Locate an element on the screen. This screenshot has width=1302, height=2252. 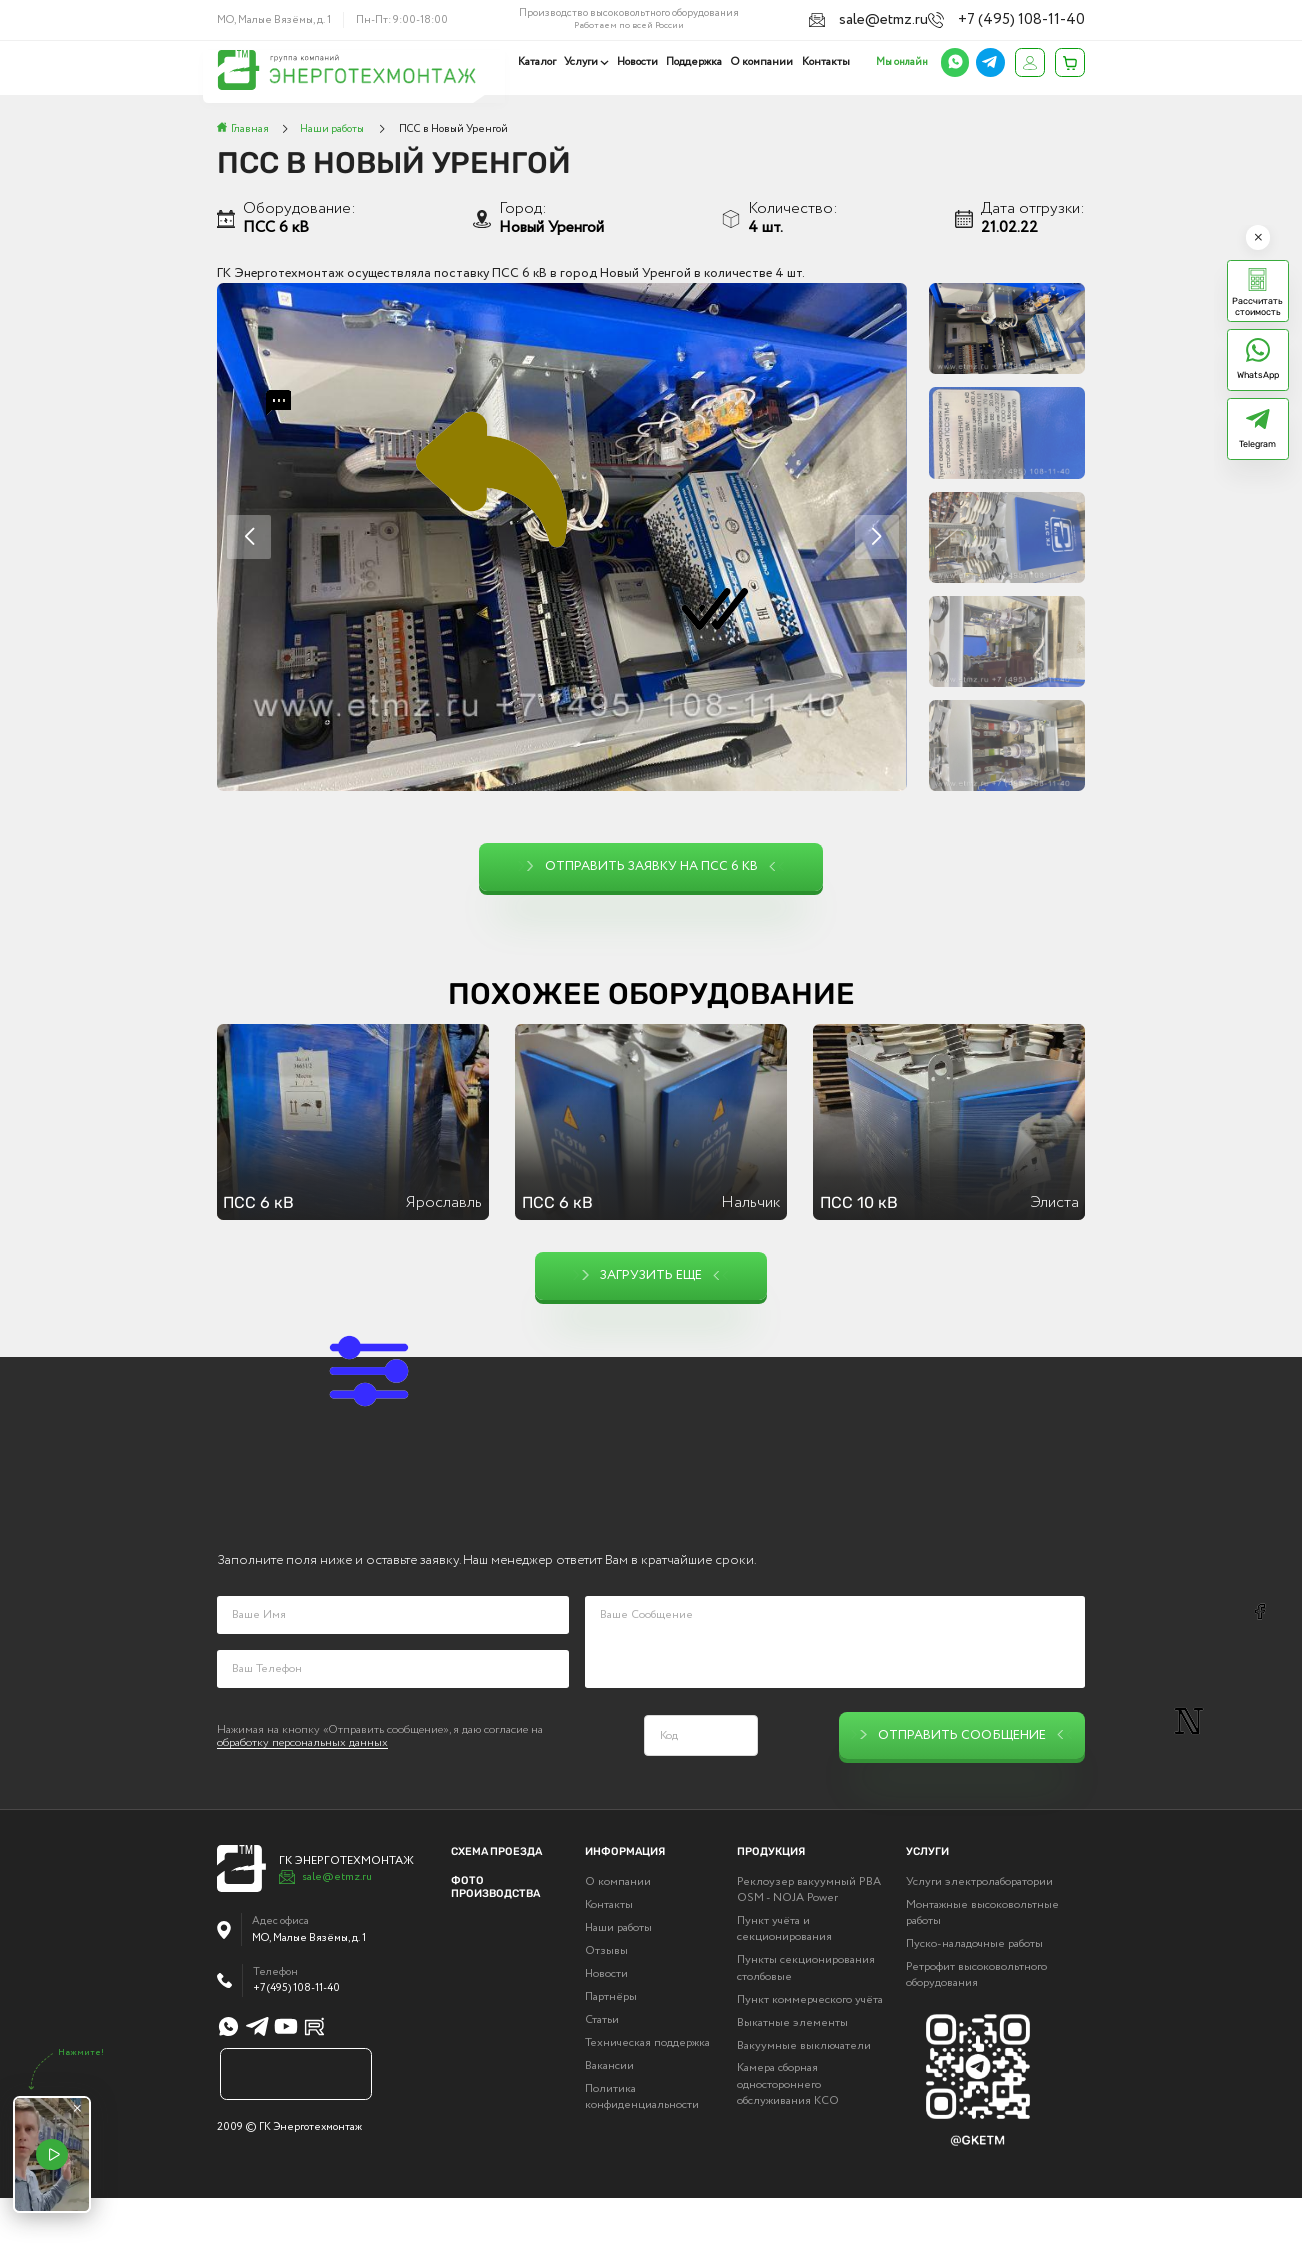
access settings or preferences is located at coordinates (369, 1371).